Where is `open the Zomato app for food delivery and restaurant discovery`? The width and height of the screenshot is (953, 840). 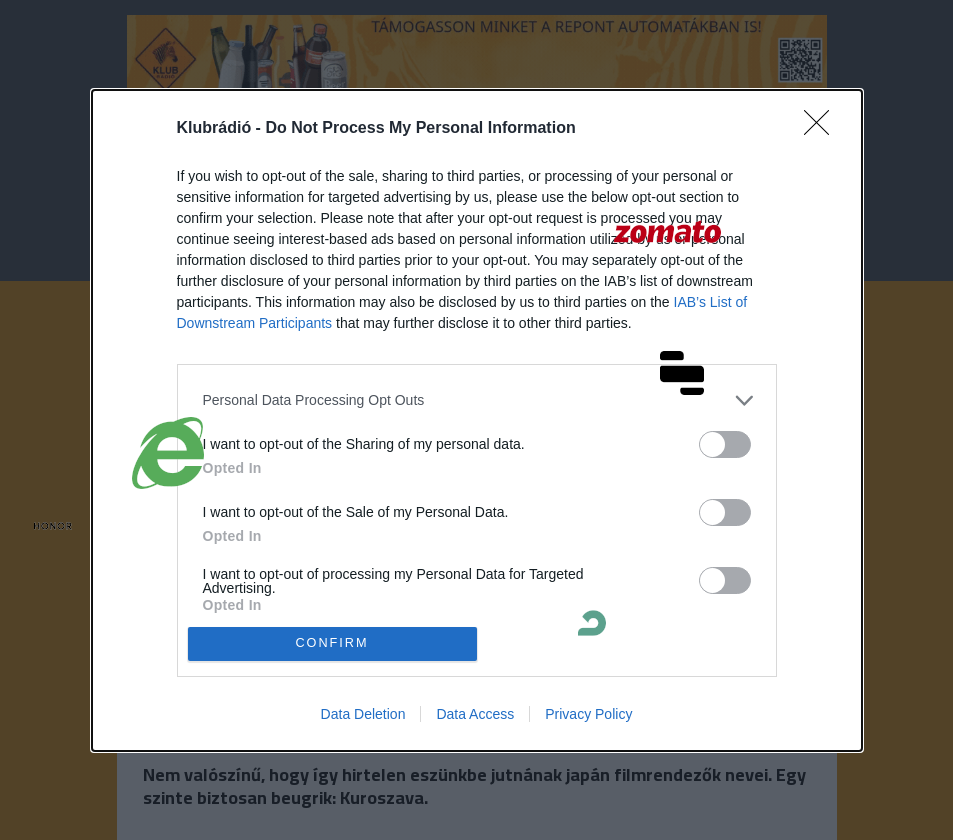
open the Zomato app for food delivery and restaurant discovery is located at coordinates (667, 231).